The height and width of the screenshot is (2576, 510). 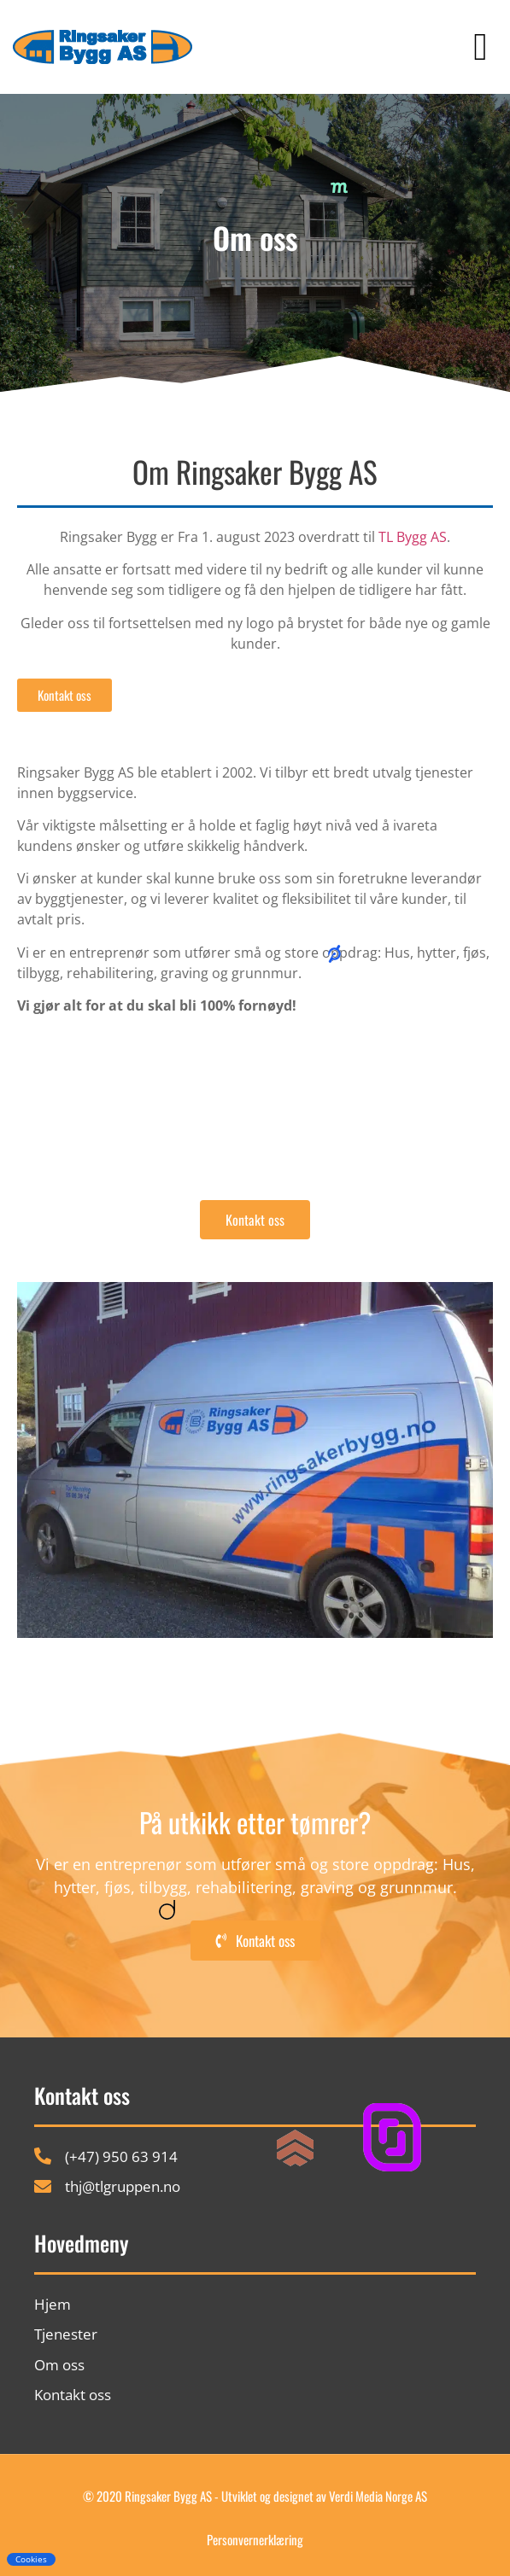 I want to click on open the Peloton app, so click(x=334, y=953).